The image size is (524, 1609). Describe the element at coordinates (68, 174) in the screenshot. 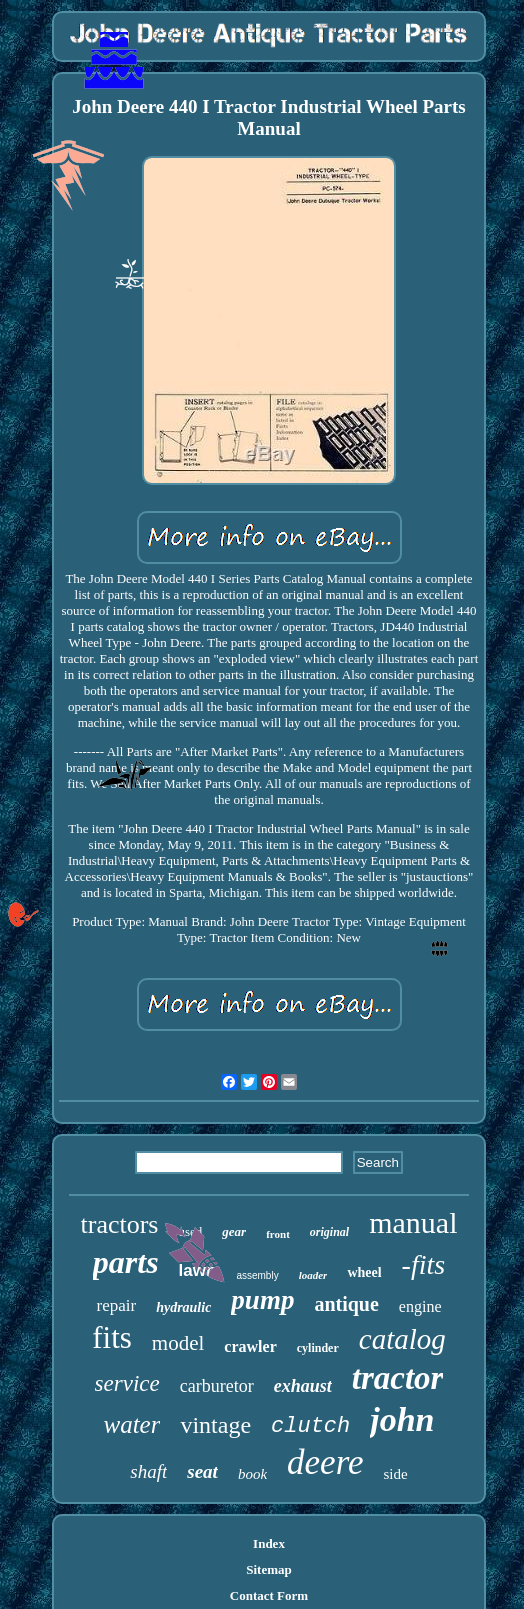

I see `access spell book or magic abilities` at that location.